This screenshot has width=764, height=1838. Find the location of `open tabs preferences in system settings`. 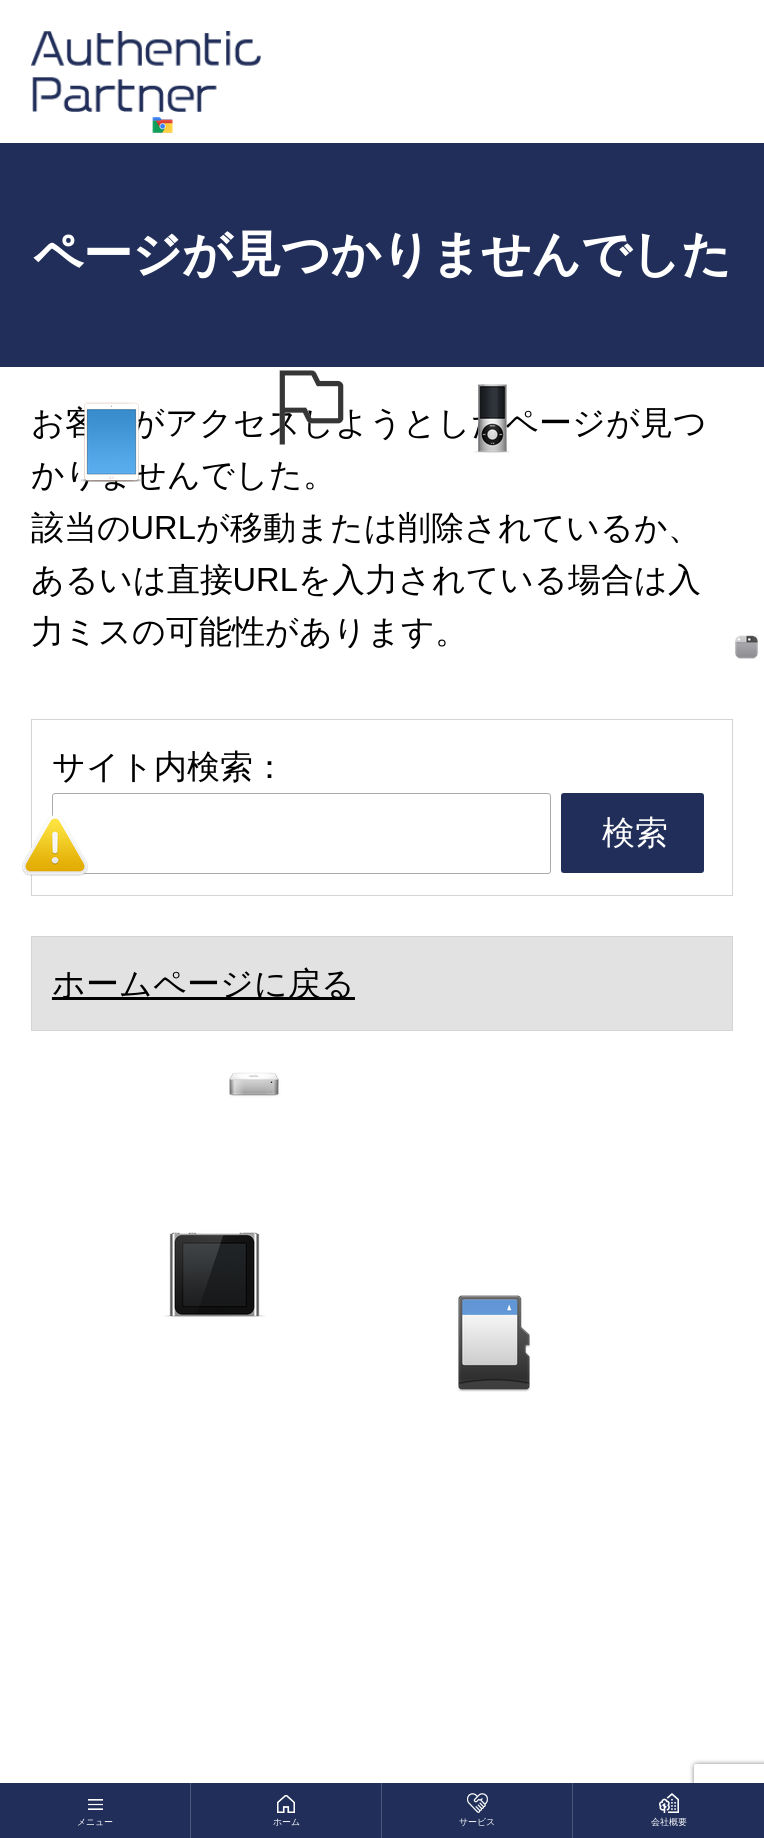

open tabs preferences in system settings is located at coordinates (746, 647).